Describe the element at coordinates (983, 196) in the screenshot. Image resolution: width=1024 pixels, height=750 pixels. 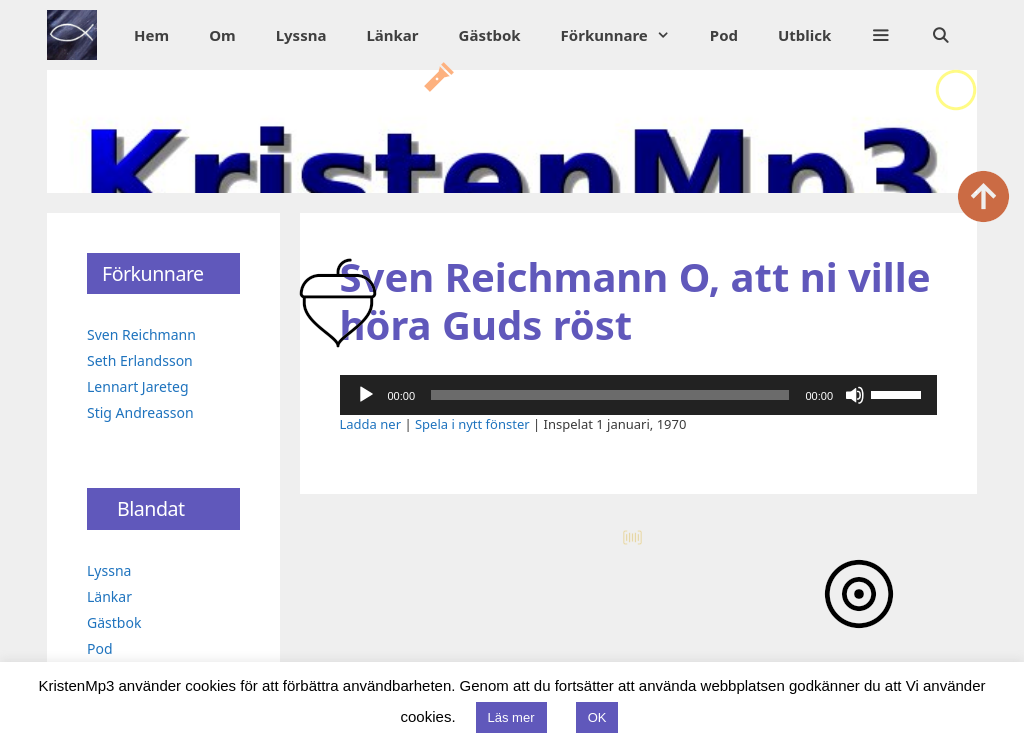
I see `scroll to top of page` at that location.